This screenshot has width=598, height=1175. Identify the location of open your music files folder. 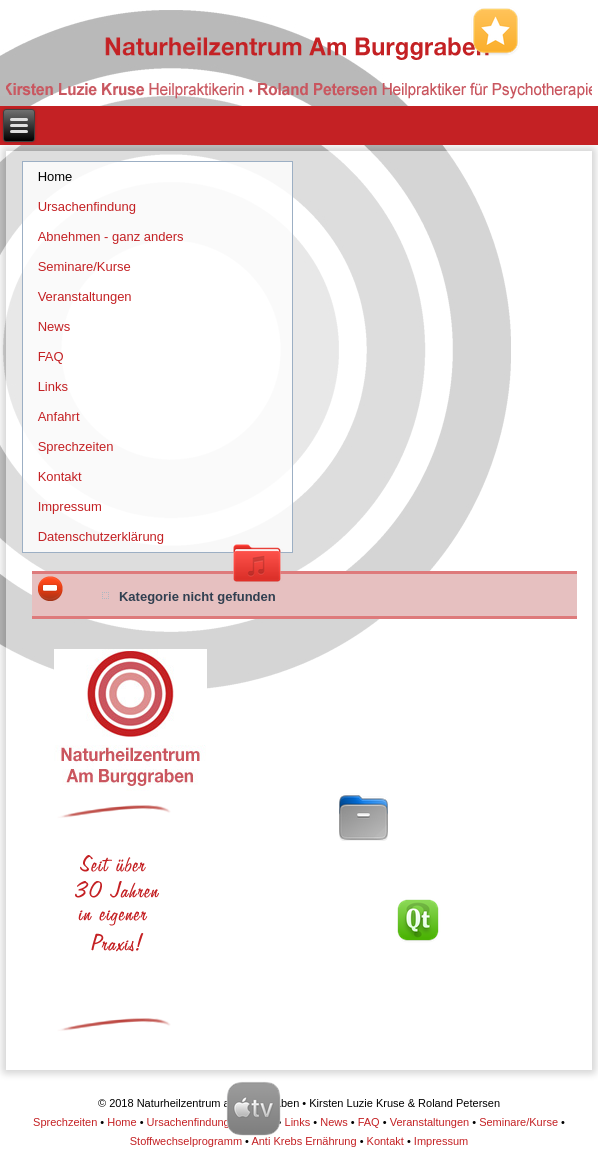
(257, 563).